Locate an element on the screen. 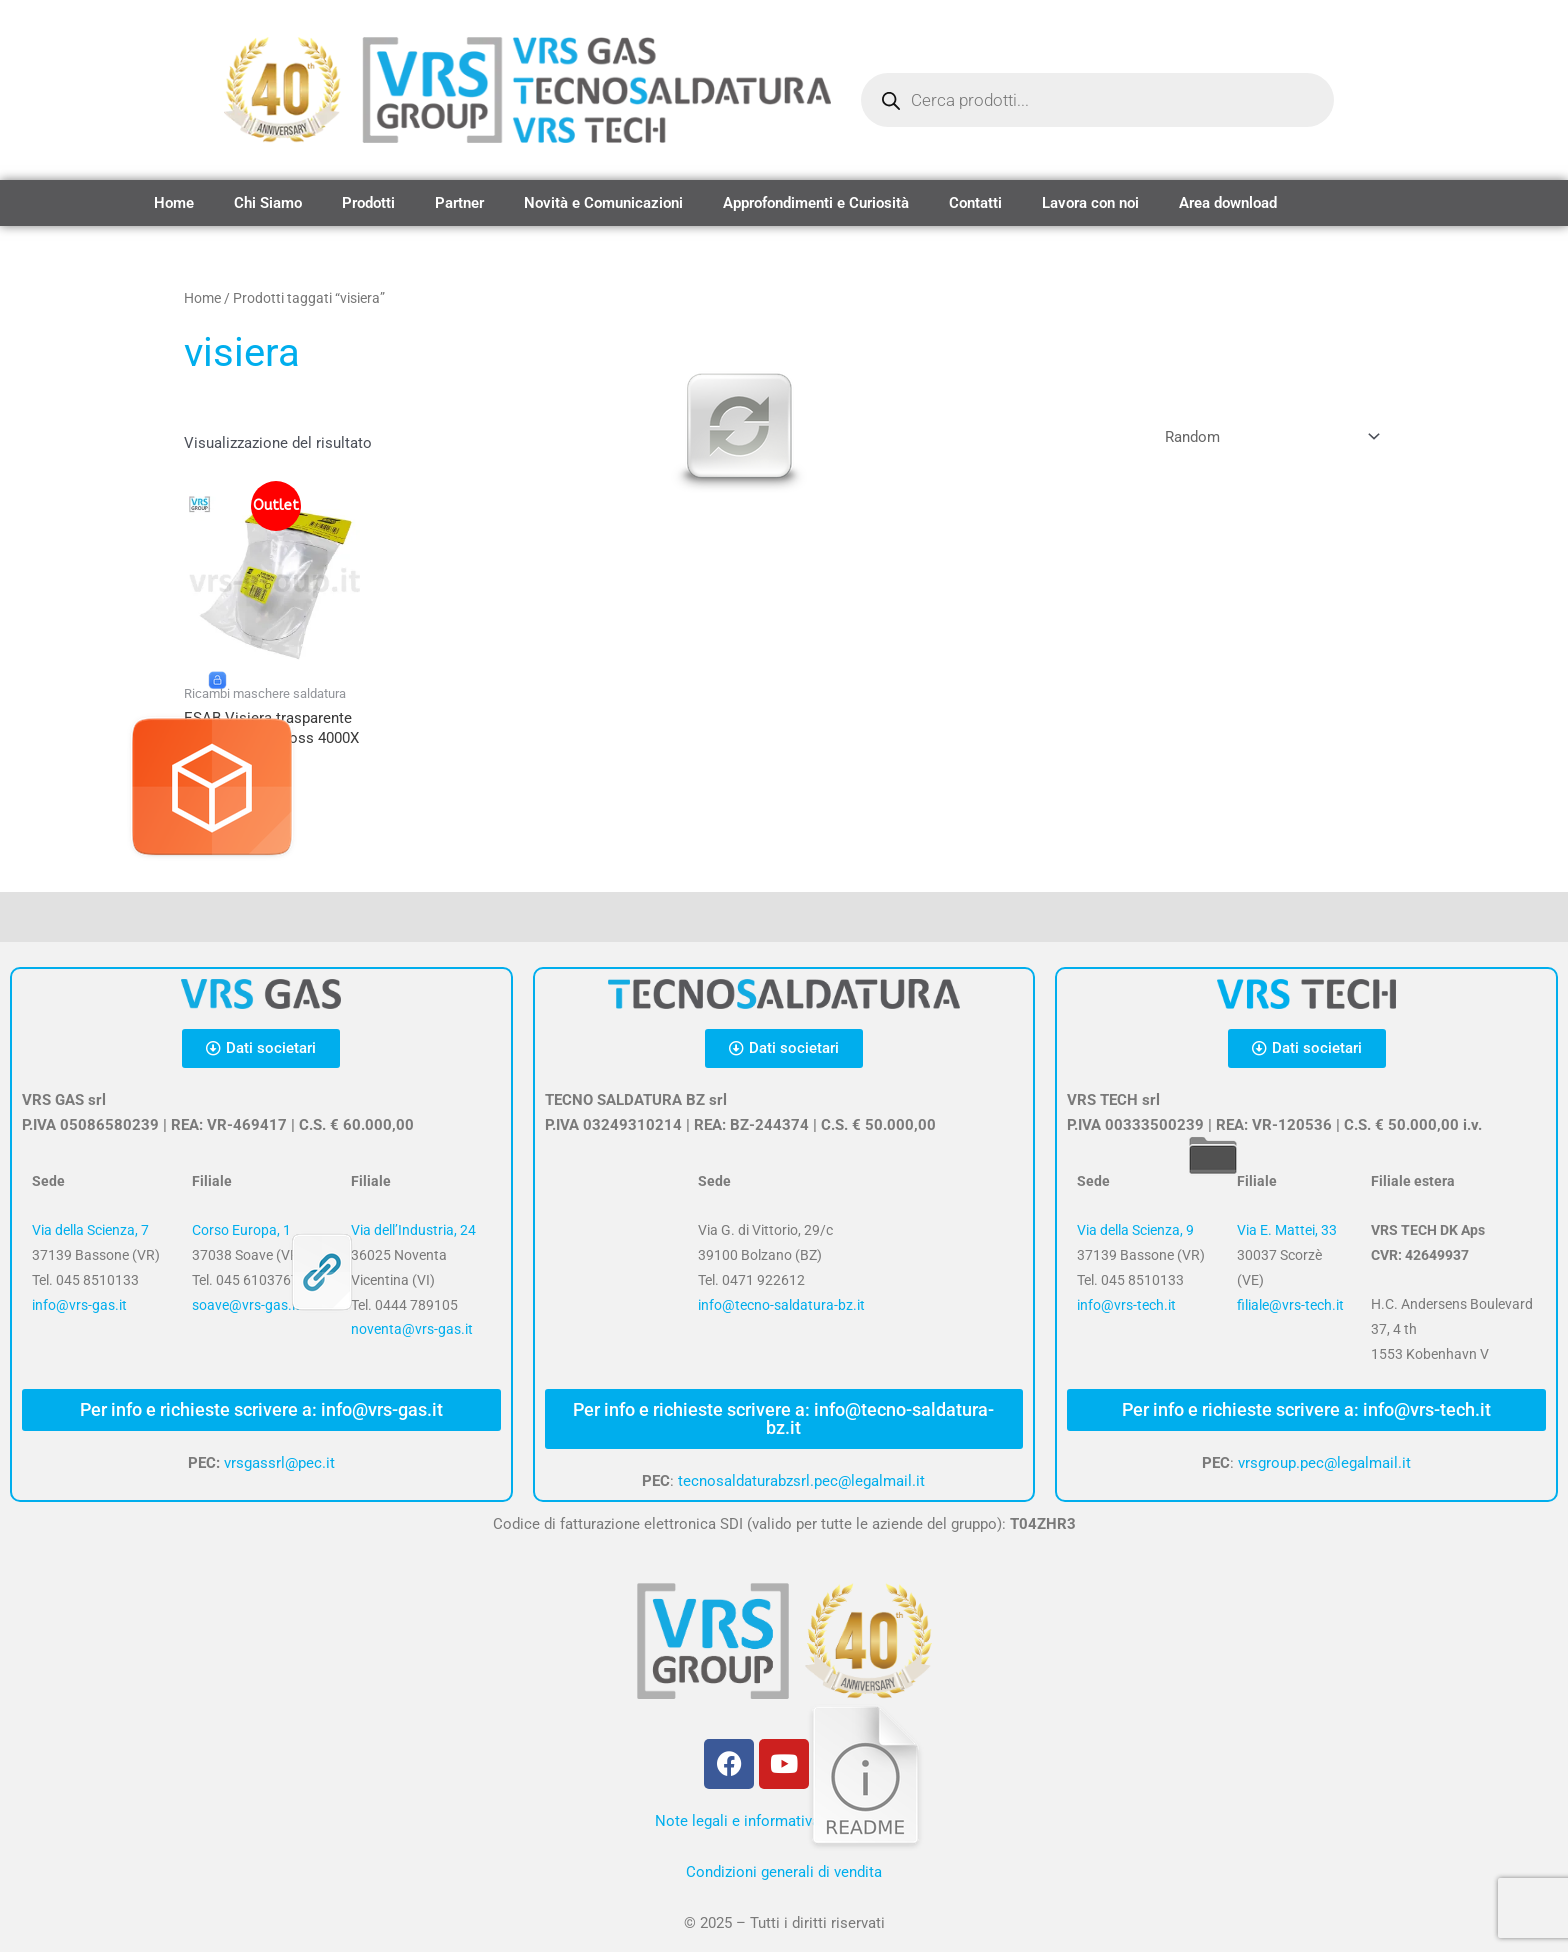 The height and width of the screenshot is (1952, 1568). open readme documentation file is located at coordinates (865, 1777).